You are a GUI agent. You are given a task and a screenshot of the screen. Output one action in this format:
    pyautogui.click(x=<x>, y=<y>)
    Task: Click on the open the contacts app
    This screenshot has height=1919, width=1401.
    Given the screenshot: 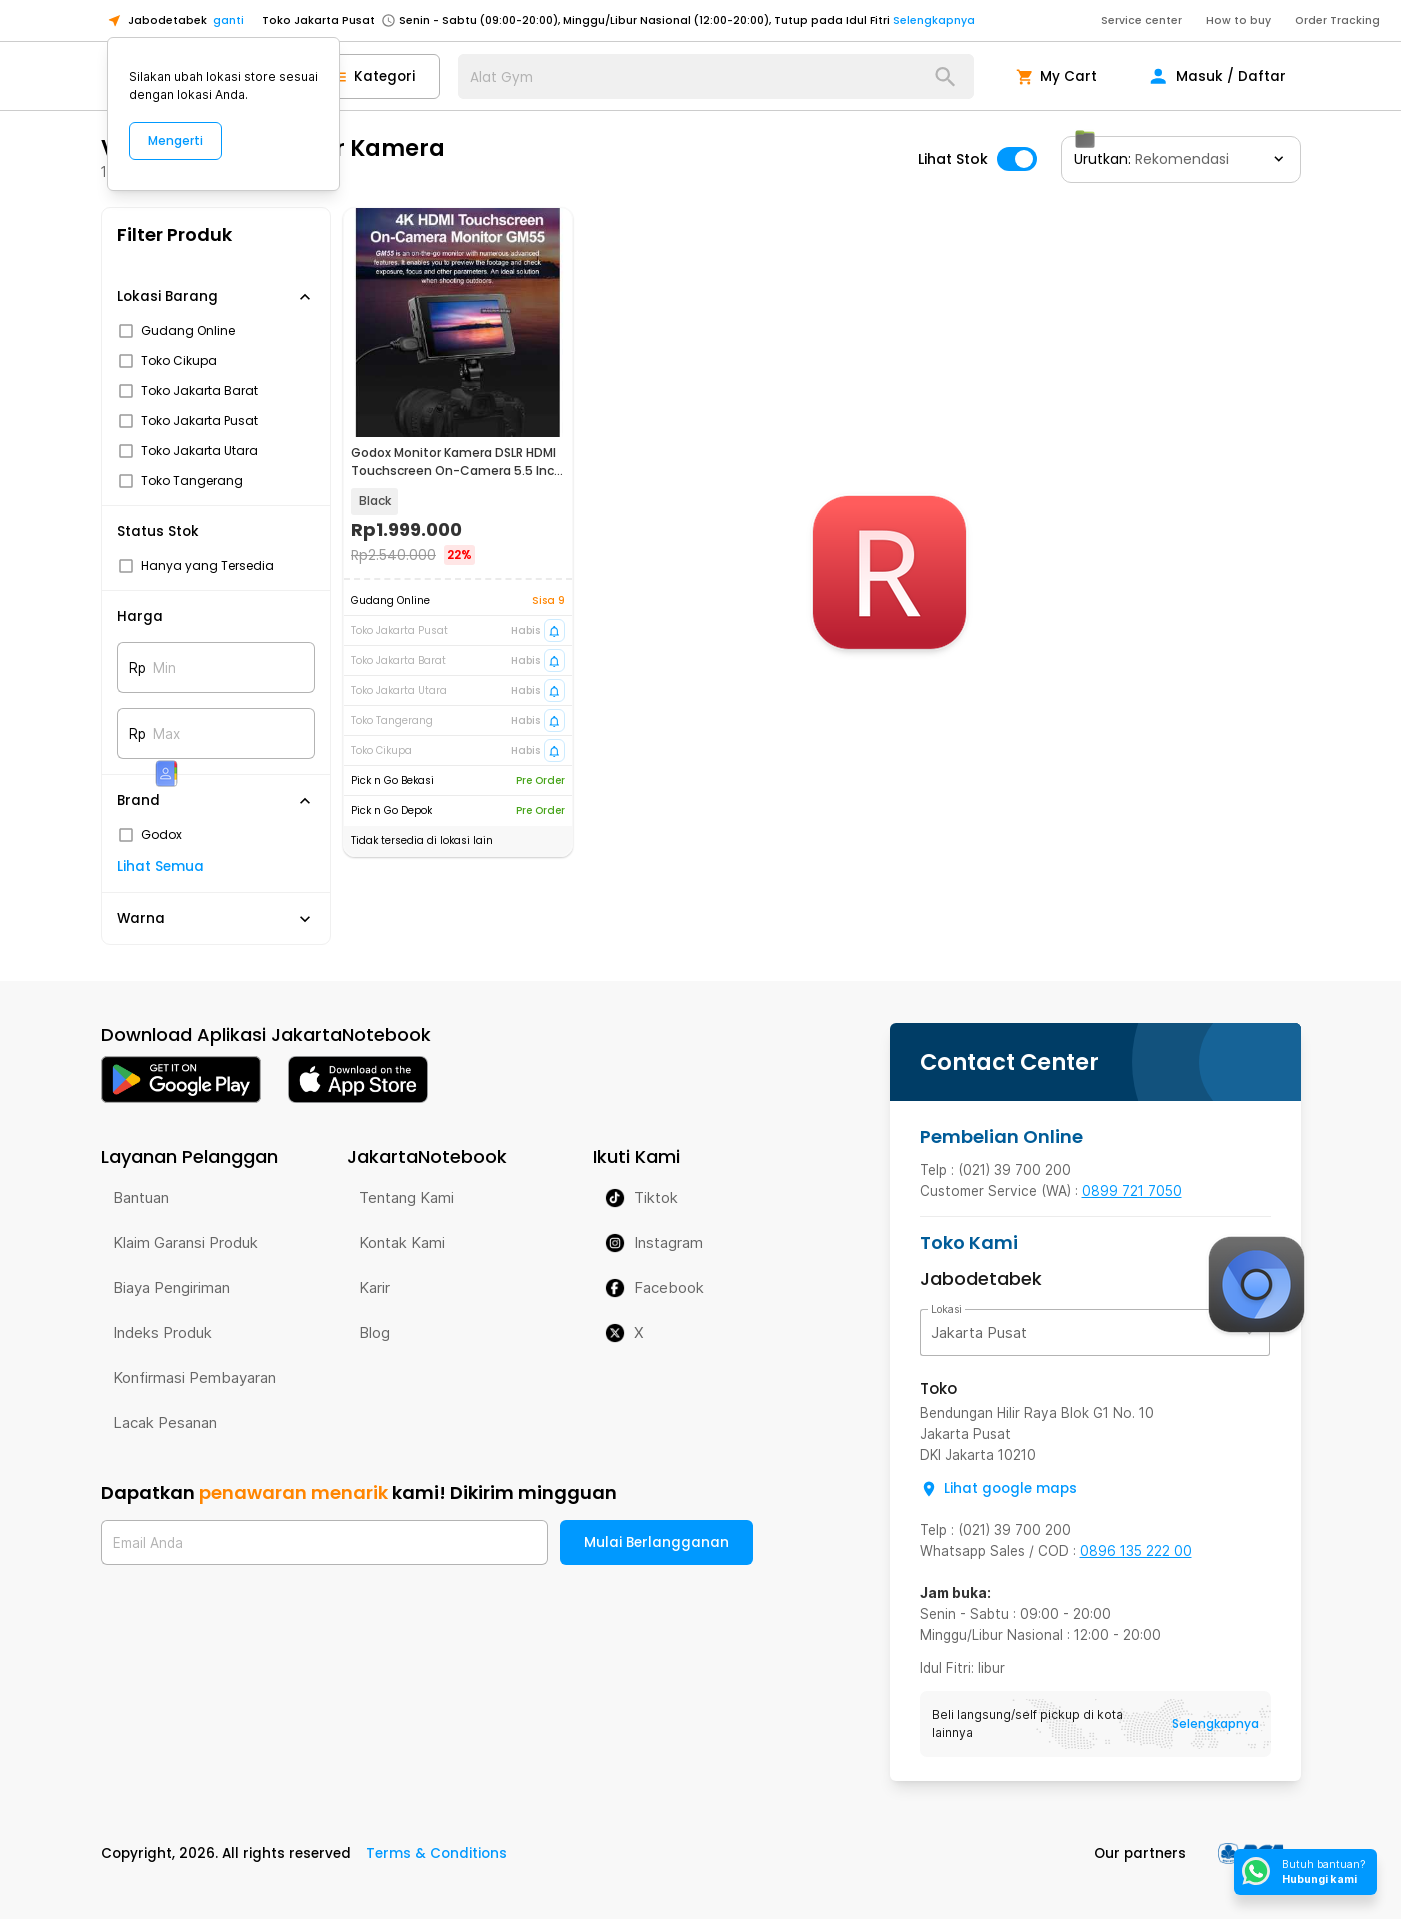 What is the action you would take?
    pyautogui.click(x=166, y=773)
    